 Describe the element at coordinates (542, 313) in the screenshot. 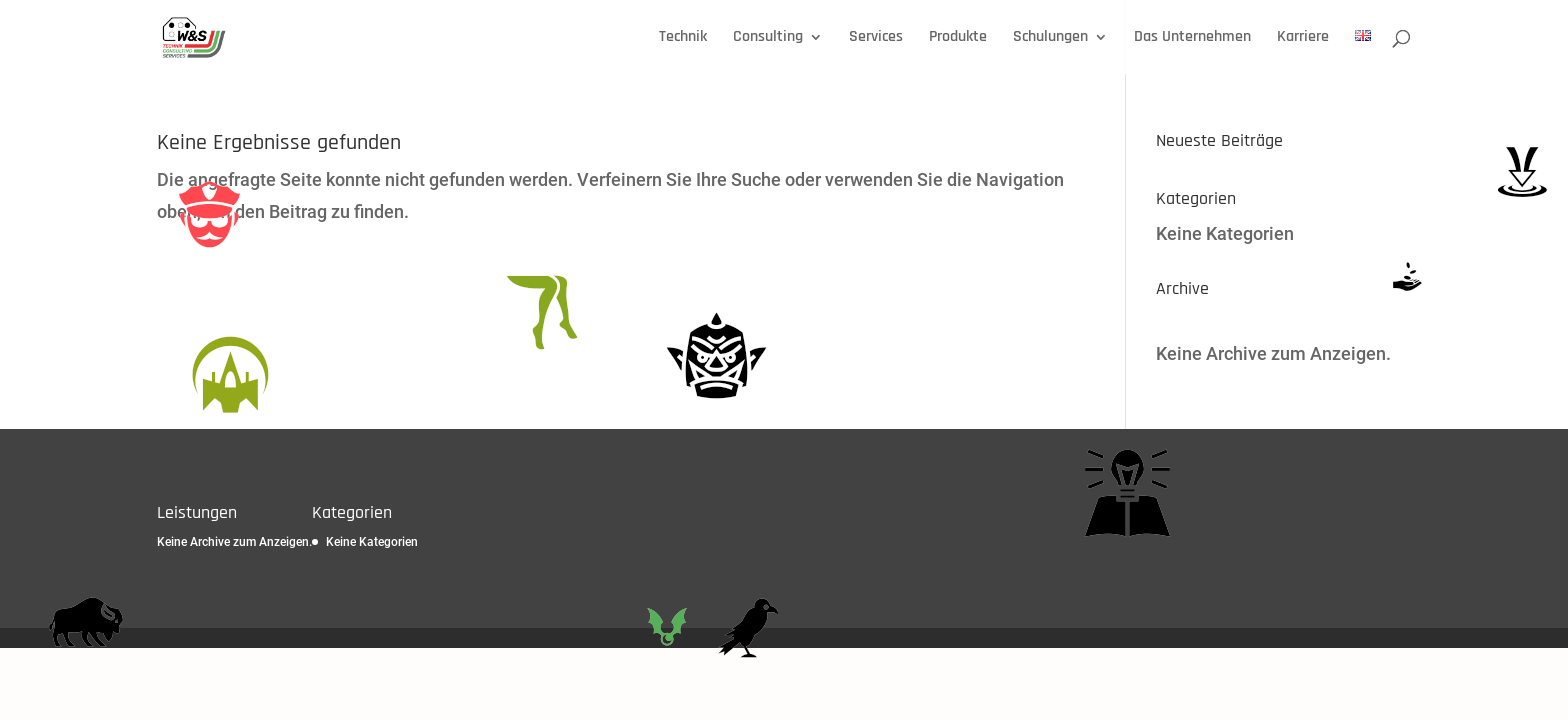

I see `select female character legs or lower body` at that location.